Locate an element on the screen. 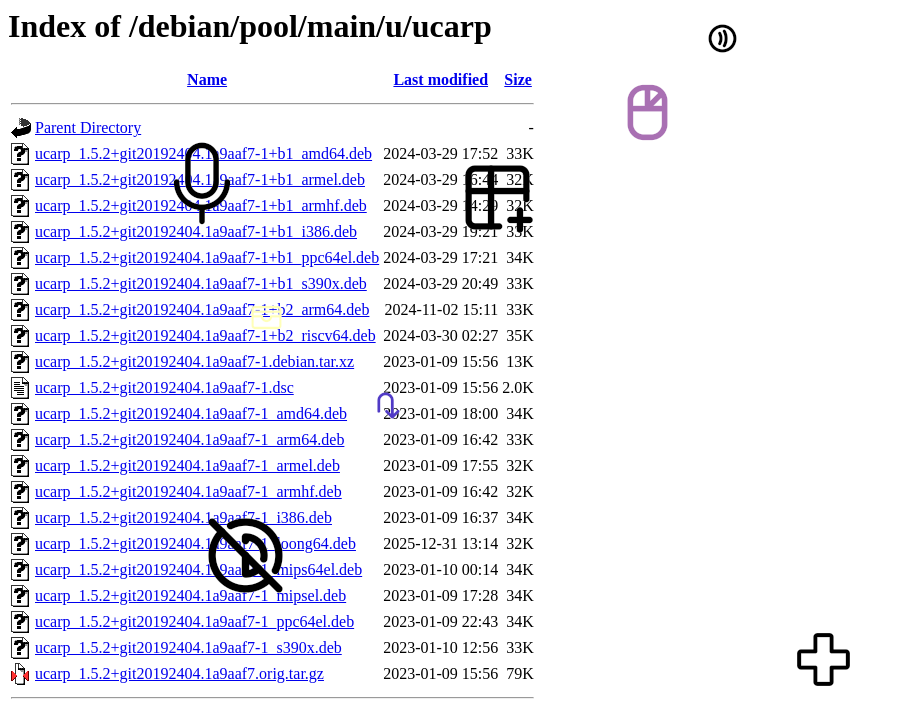 The image size is (922, 720). disable contrast adjustment is located at coordinates (245, 555).